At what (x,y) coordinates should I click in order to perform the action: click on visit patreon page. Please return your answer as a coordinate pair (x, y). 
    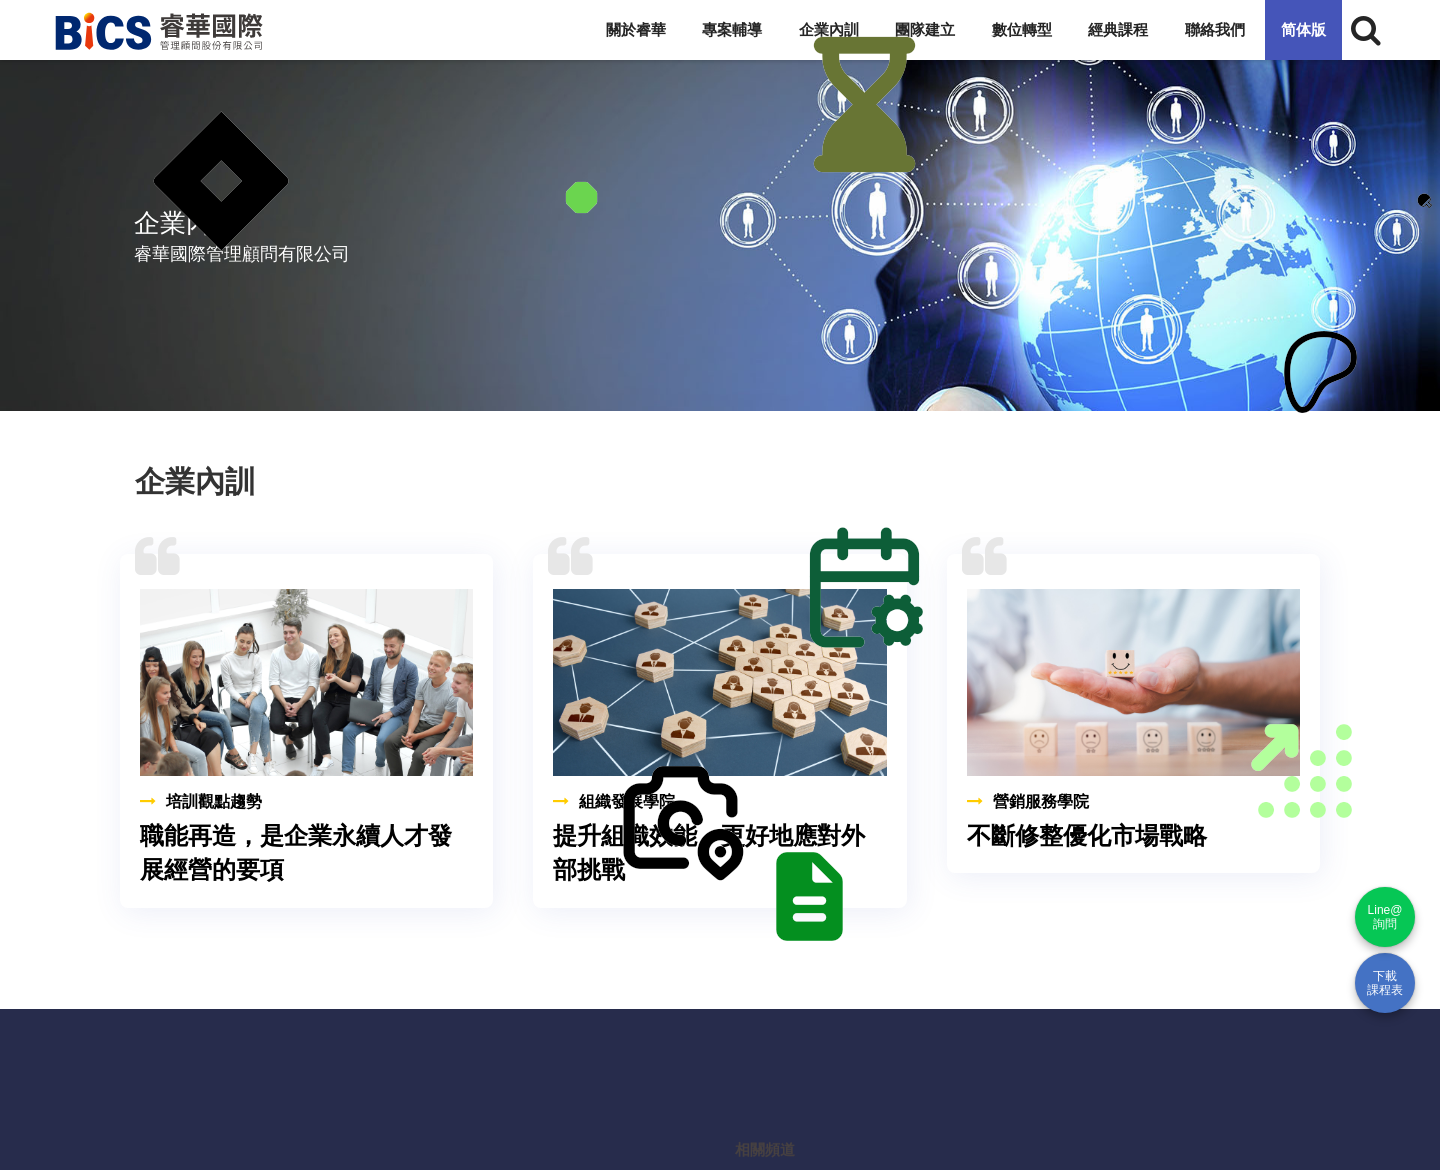
    Looking at the image, I should click on (1317, 370).